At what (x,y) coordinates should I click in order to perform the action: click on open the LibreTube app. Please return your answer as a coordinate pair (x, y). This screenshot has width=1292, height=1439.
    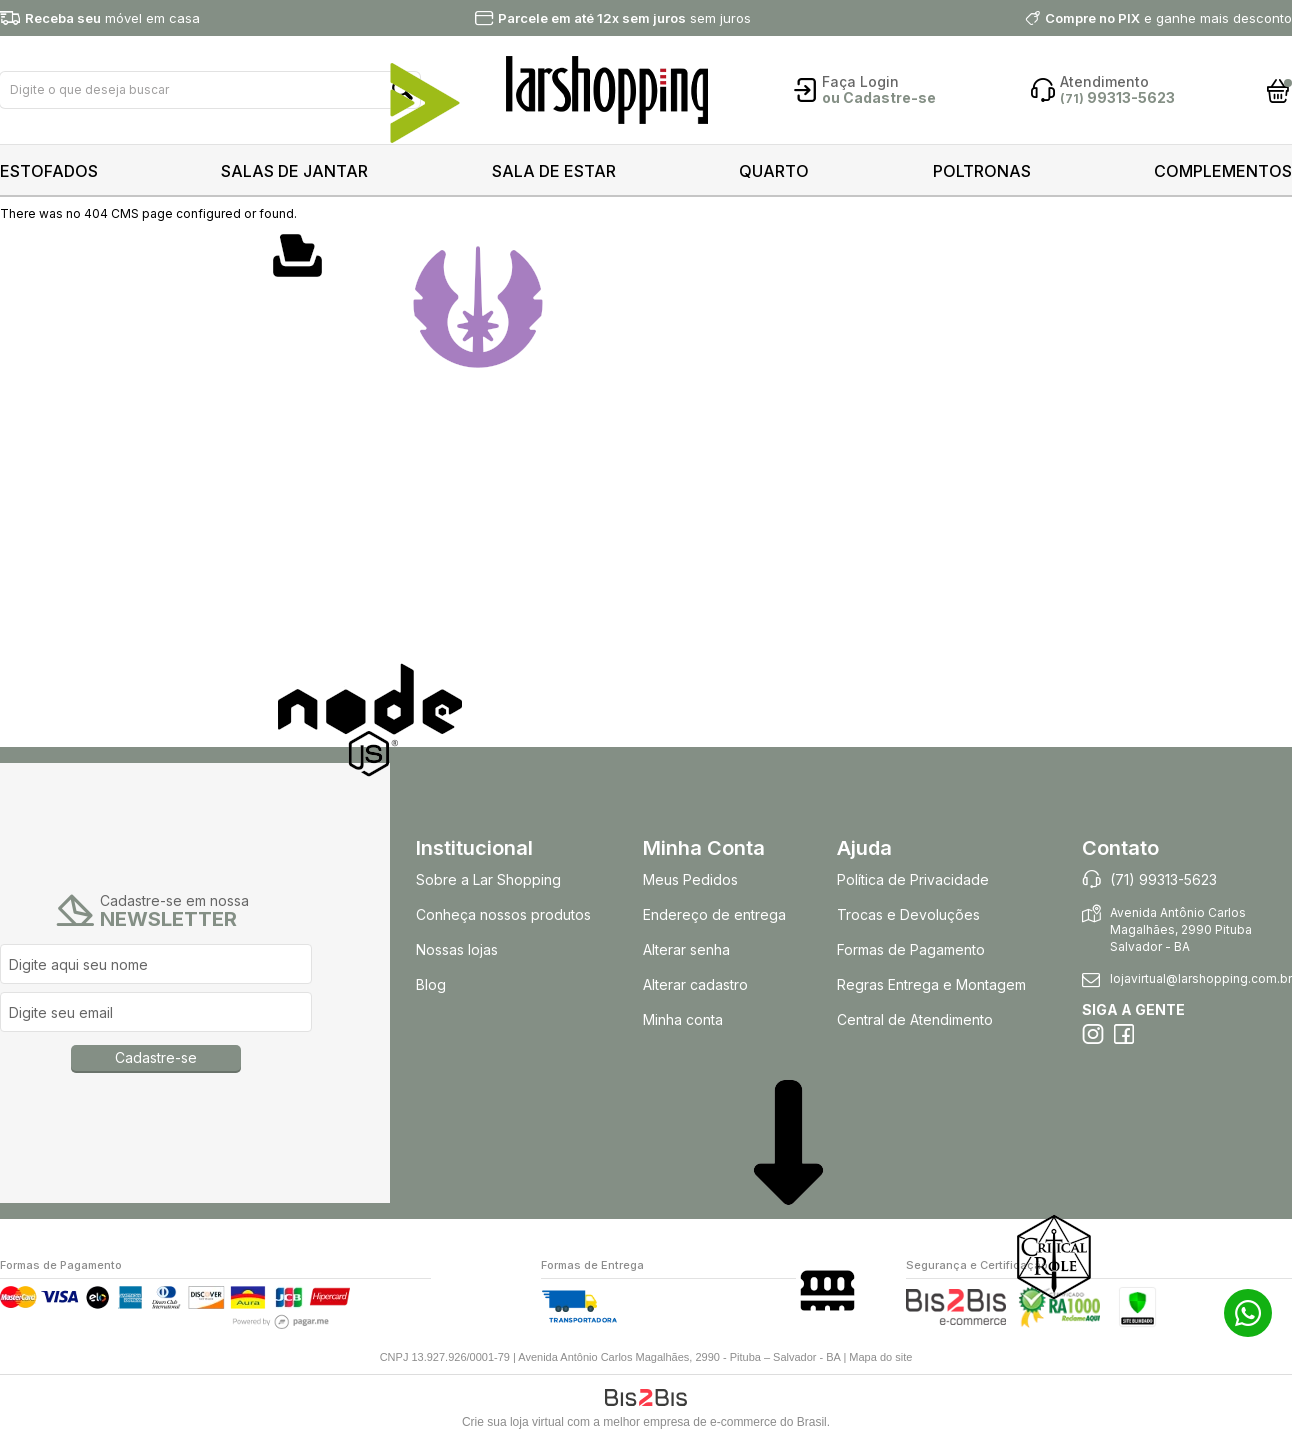
    Looking at the image, I should click on (425, 103).